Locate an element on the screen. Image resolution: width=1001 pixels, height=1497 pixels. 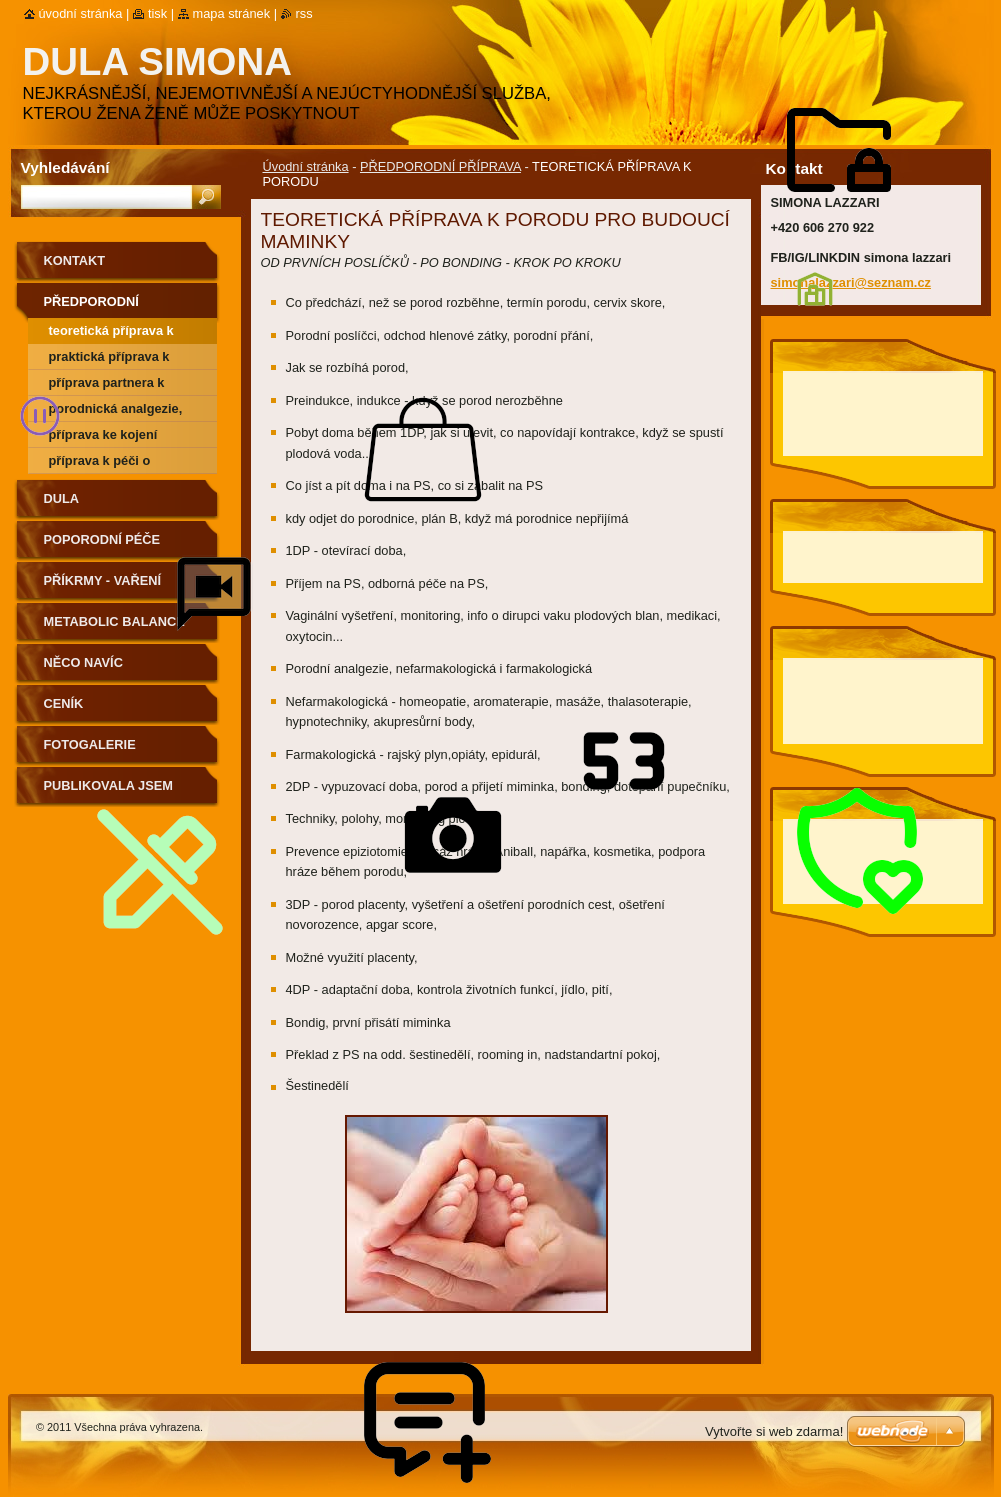
take a photo is located at coordinates (453, 835).